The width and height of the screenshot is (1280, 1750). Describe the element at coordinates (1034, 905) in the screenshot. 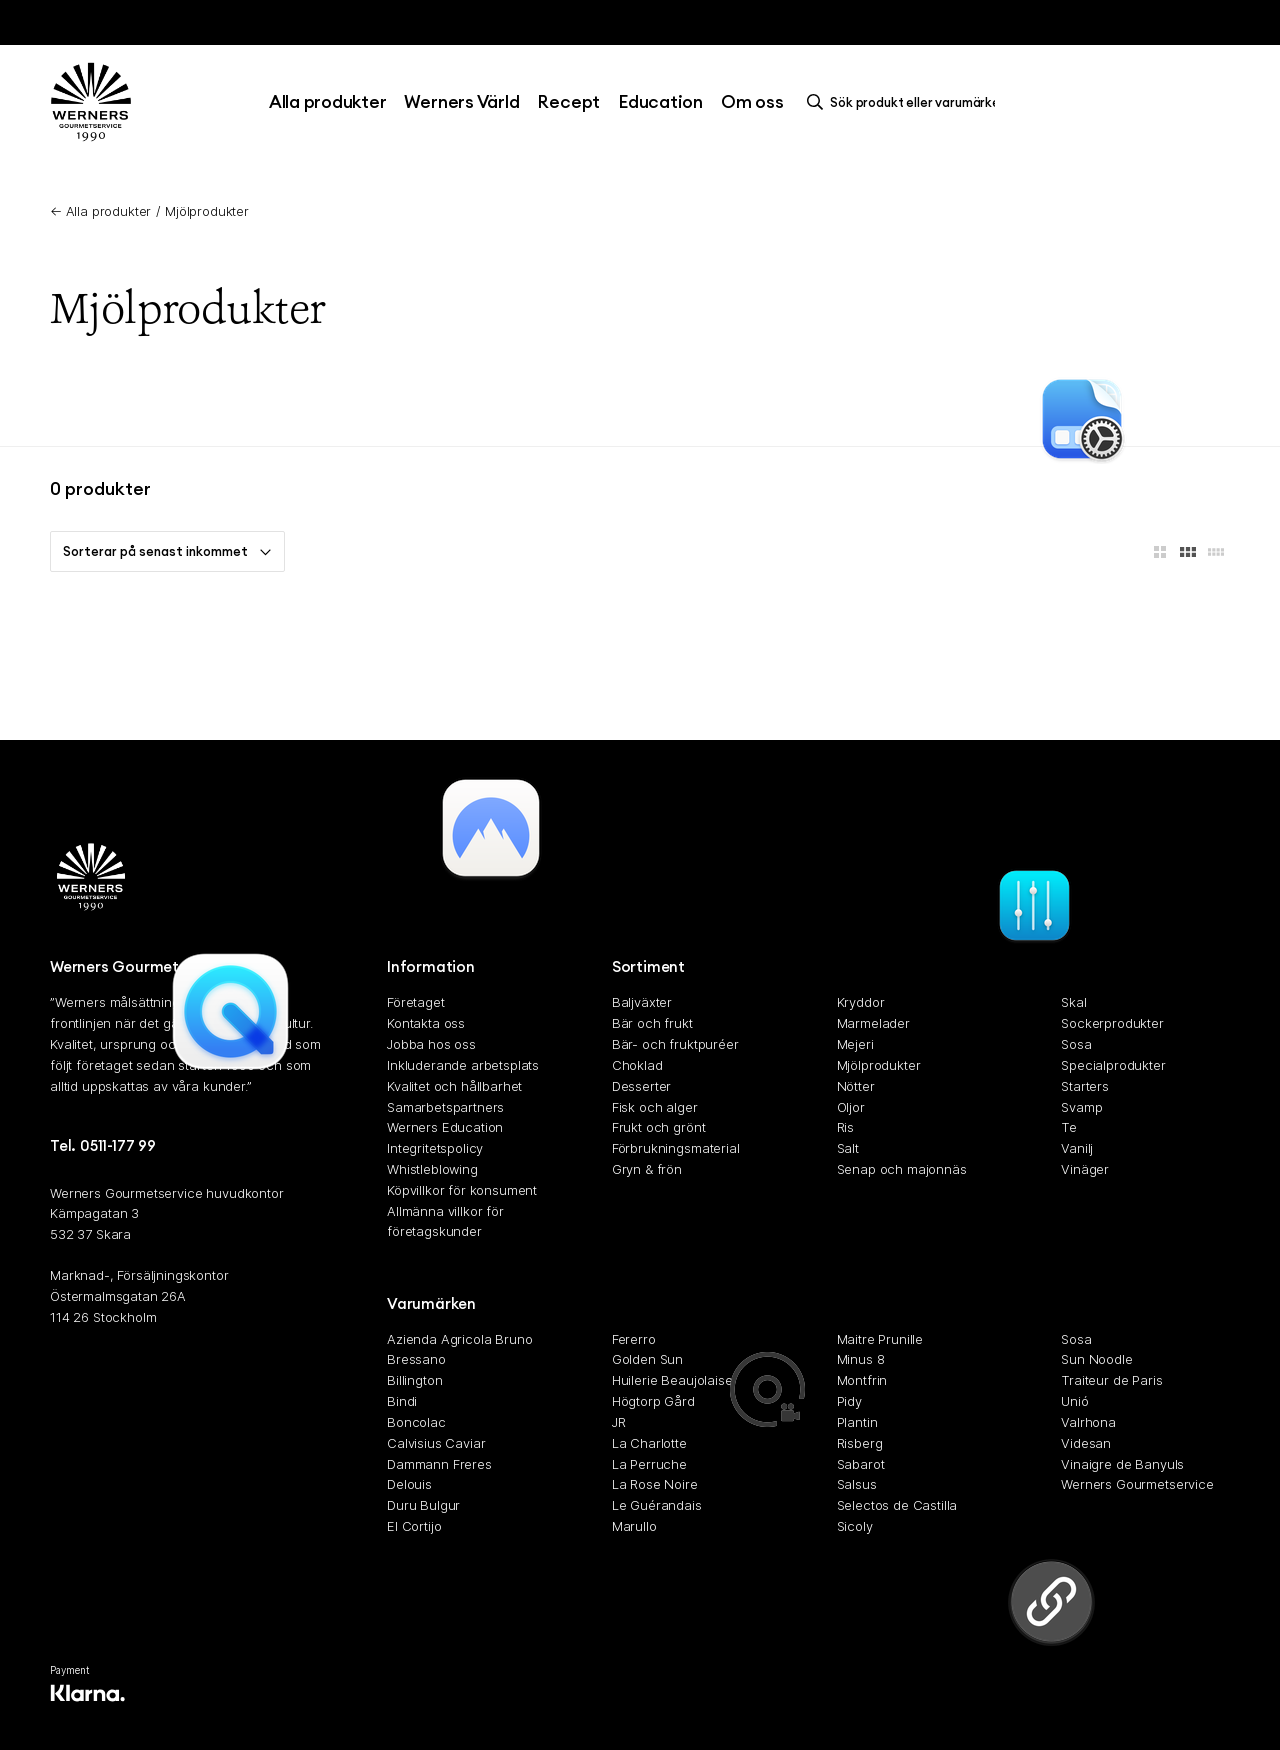

I see `open easyeffects audio processing app` at that location.